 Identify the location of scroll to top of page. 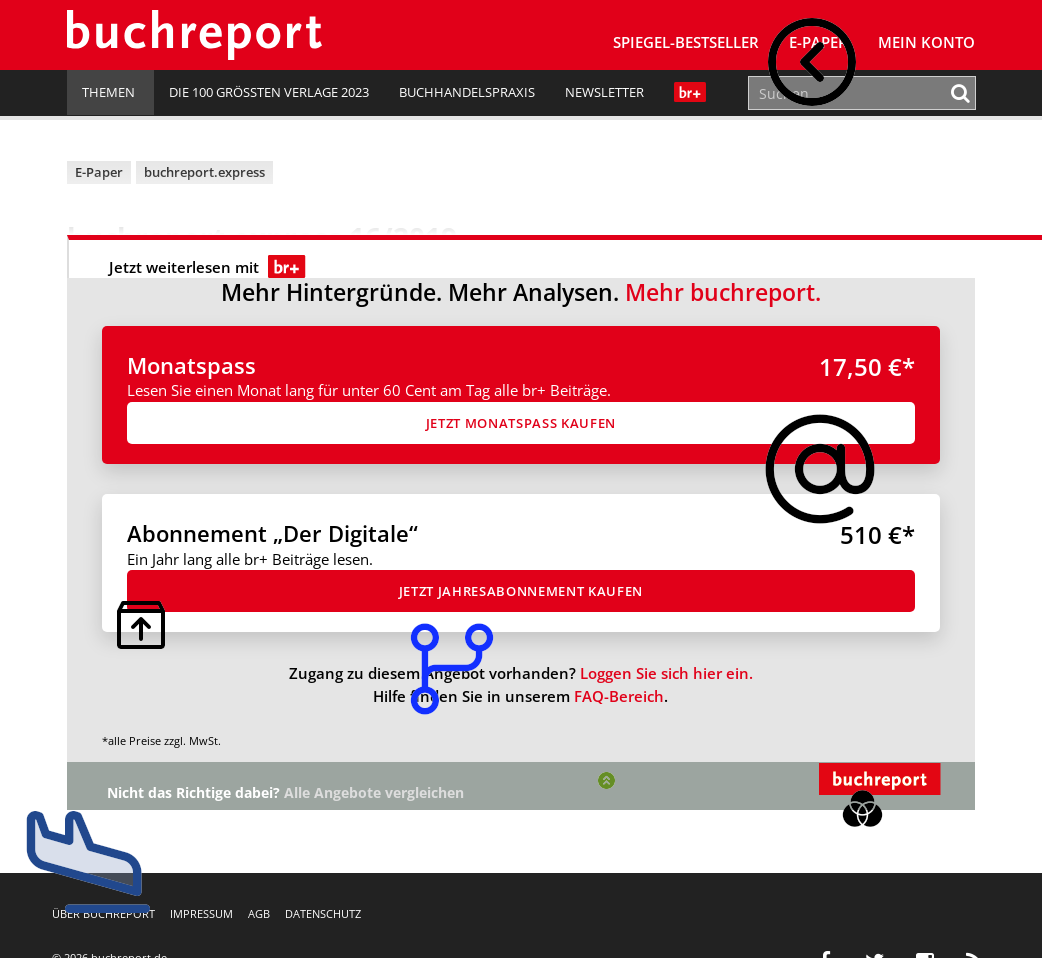
(606, 780).